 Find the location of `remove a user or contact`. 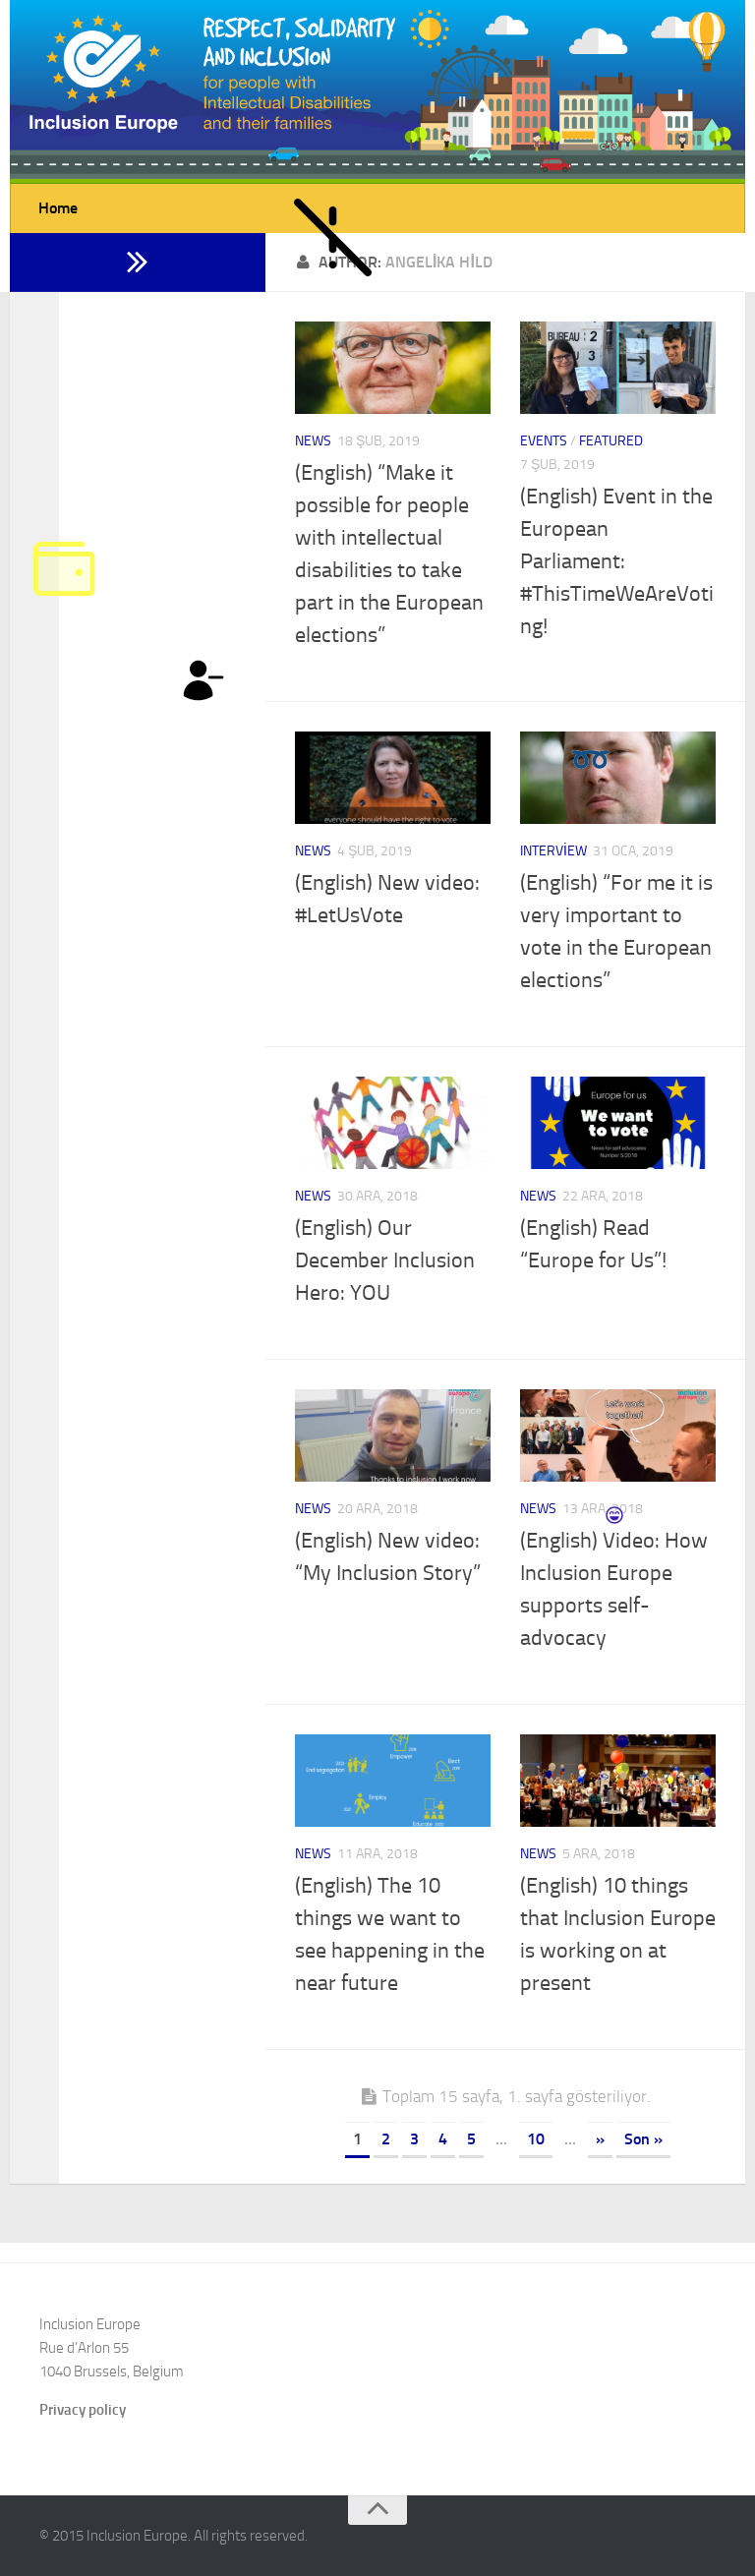

remove a user or contact is located at coordinates (202, 680).